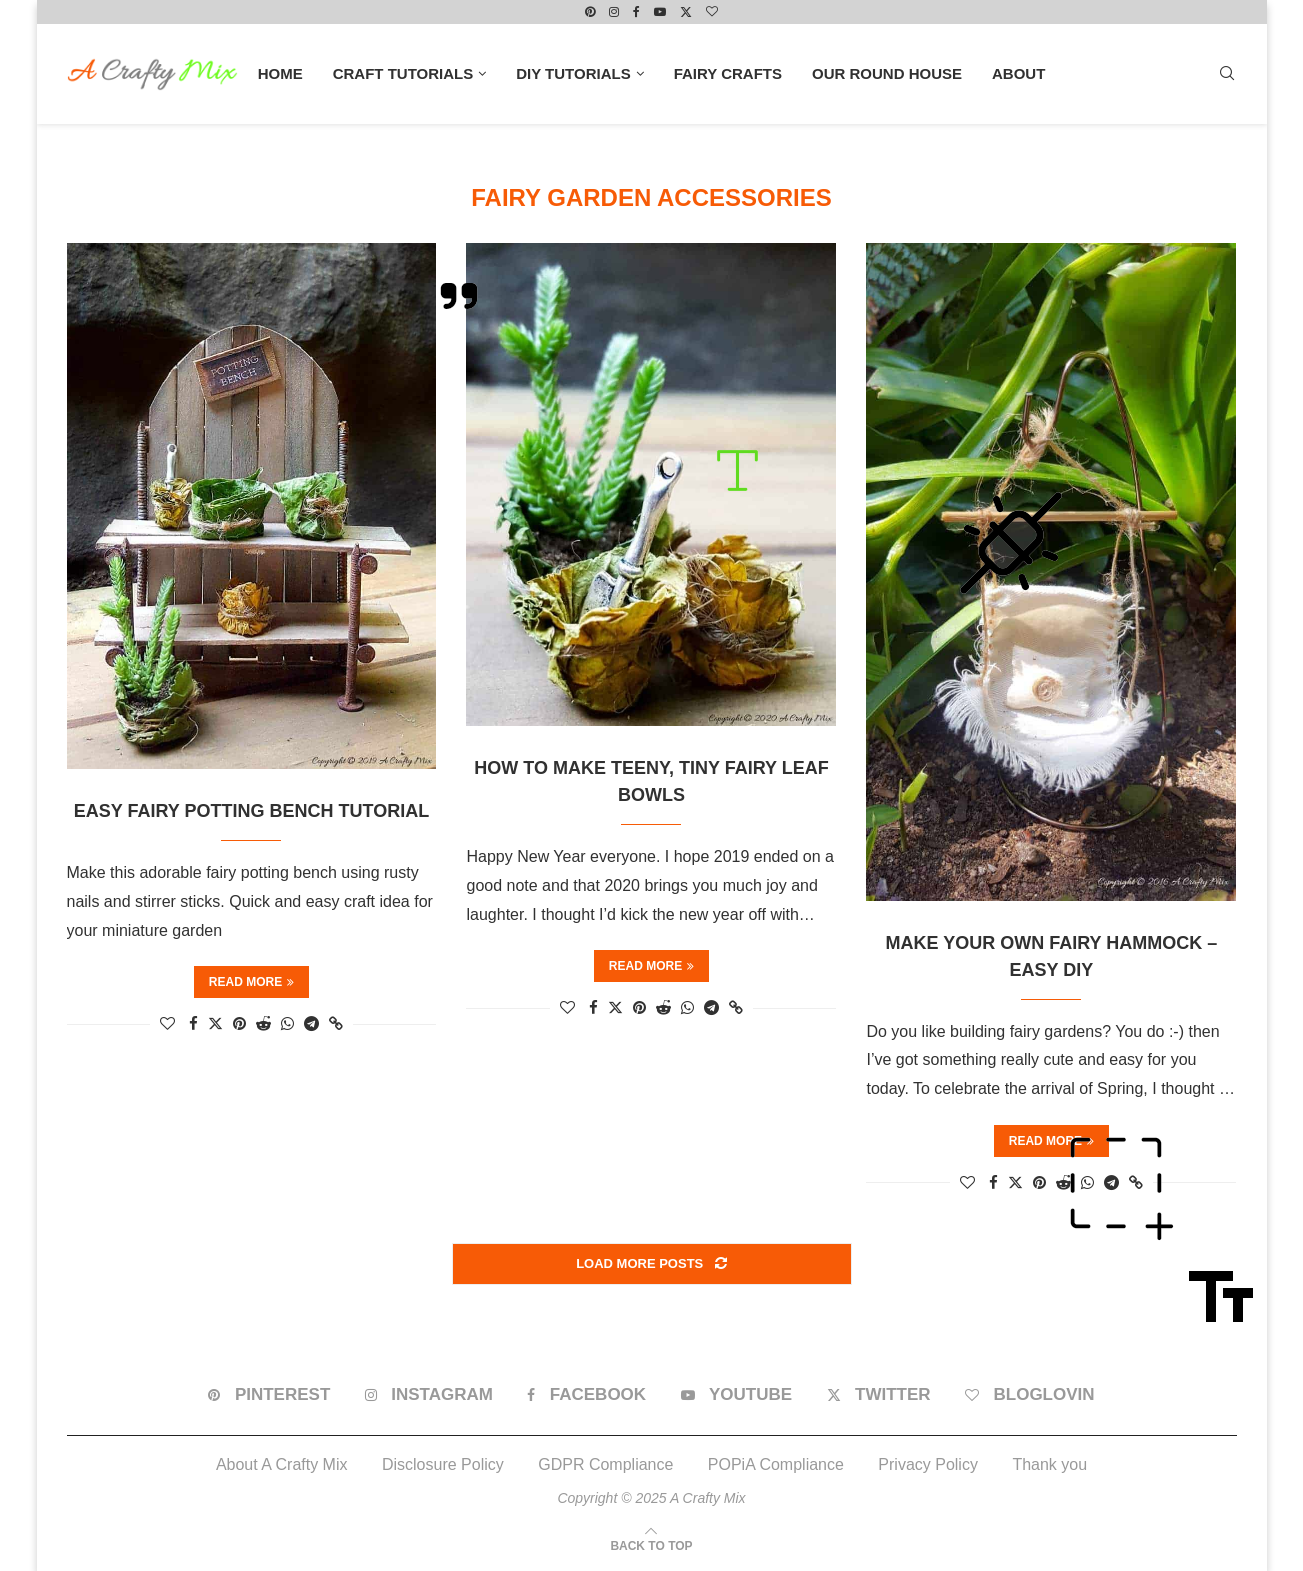 The height and width of the screenshot is (1571, 1303). Describe the element at coordinates (1011, 543) in the screenshot. I see `indicates an active connection or paired devices` at that location.